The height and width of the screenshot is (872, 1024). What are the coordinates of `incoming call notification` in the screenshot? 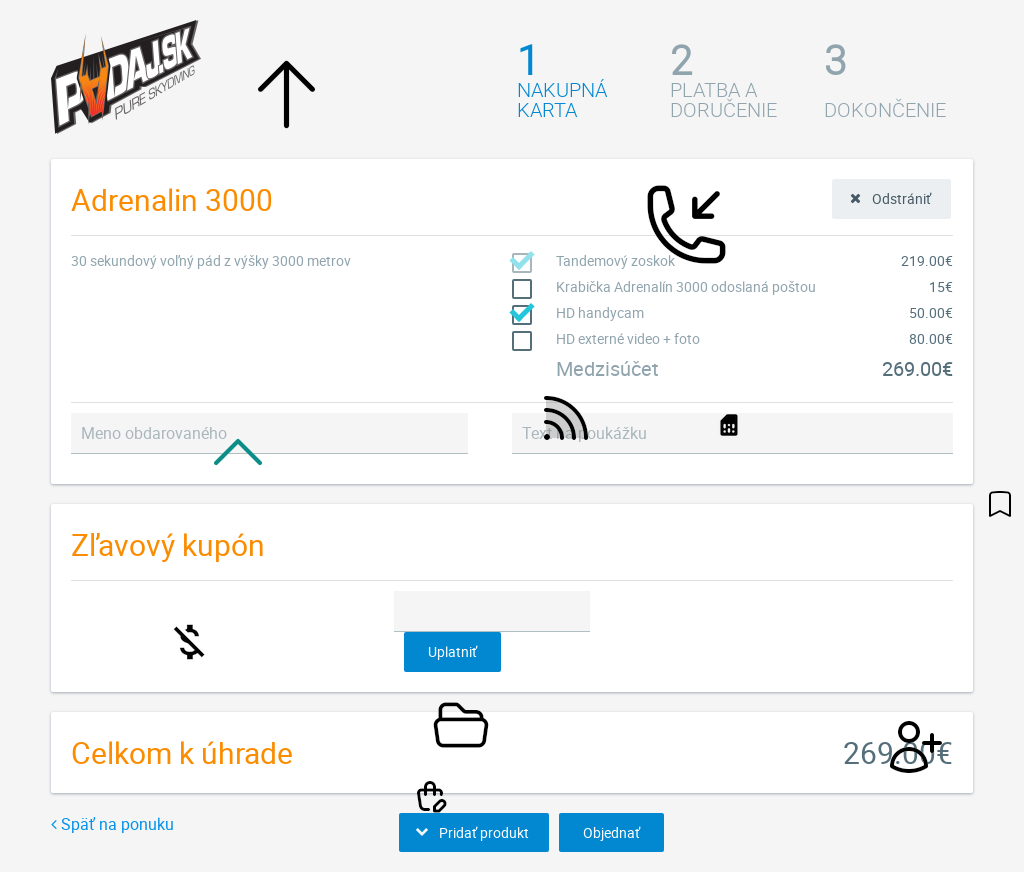 It's located at (686, 224).